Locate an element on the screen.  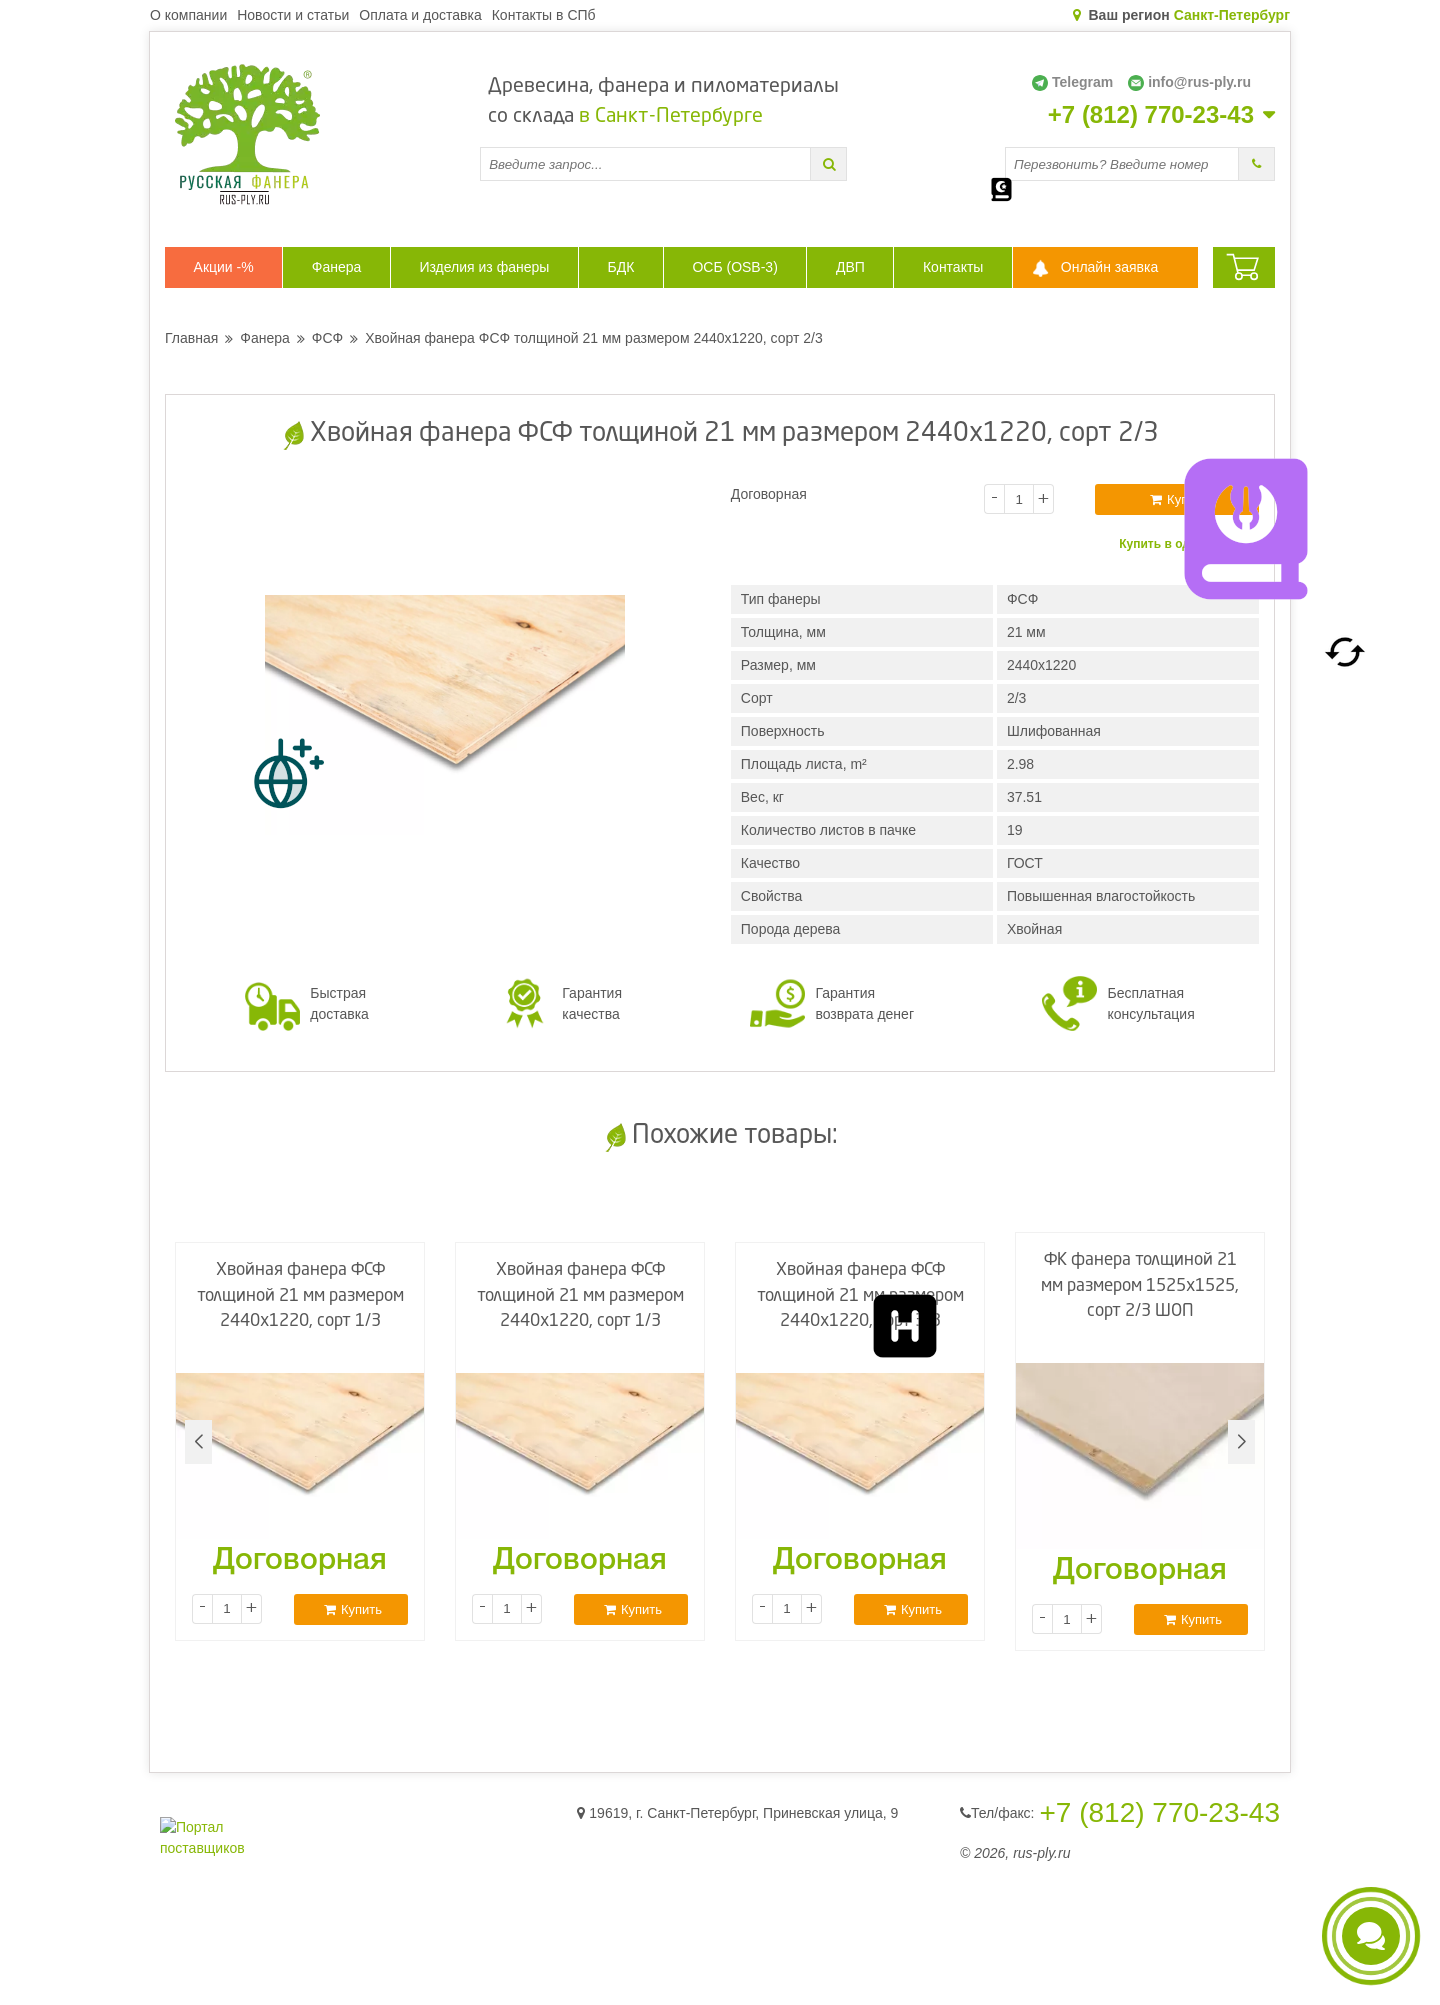
indicates a hospital or medical facility nearby is located at coordinates (905, 1326).